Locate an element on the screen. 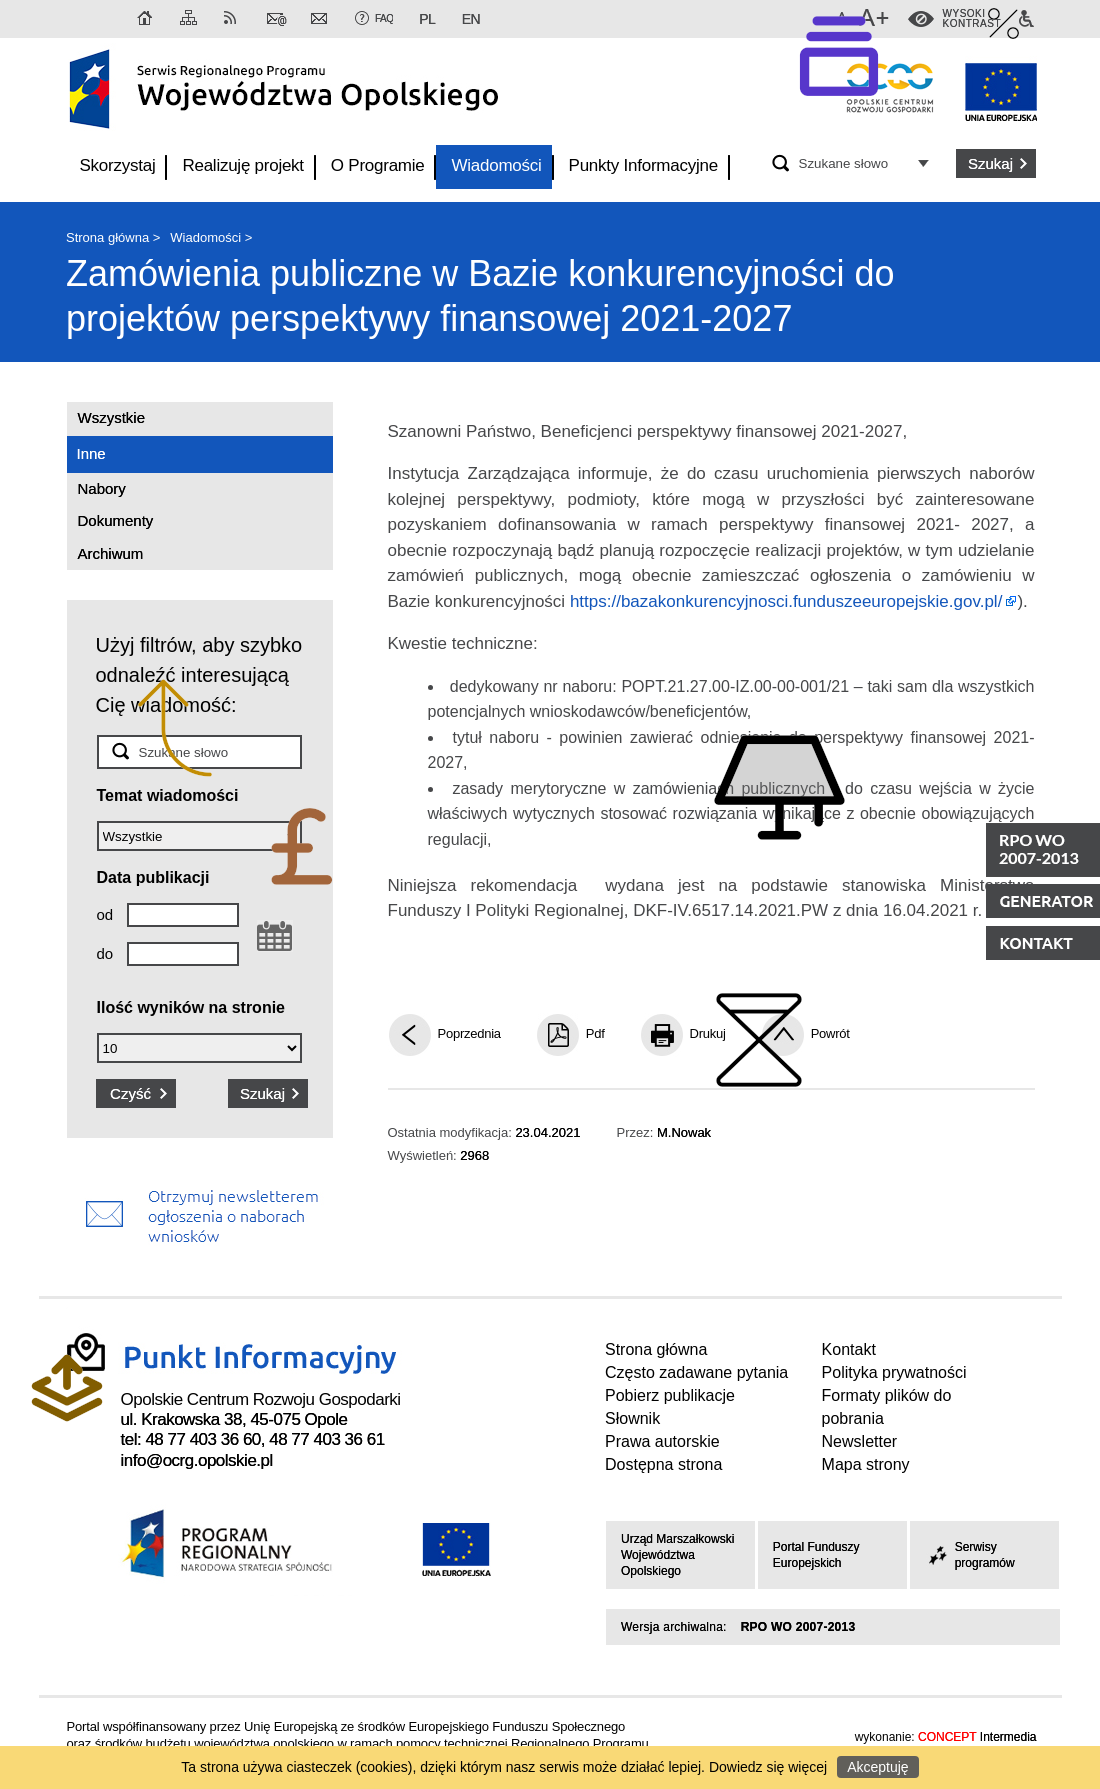  british pound sterling currency symbol is located at coordinates (305, 848).